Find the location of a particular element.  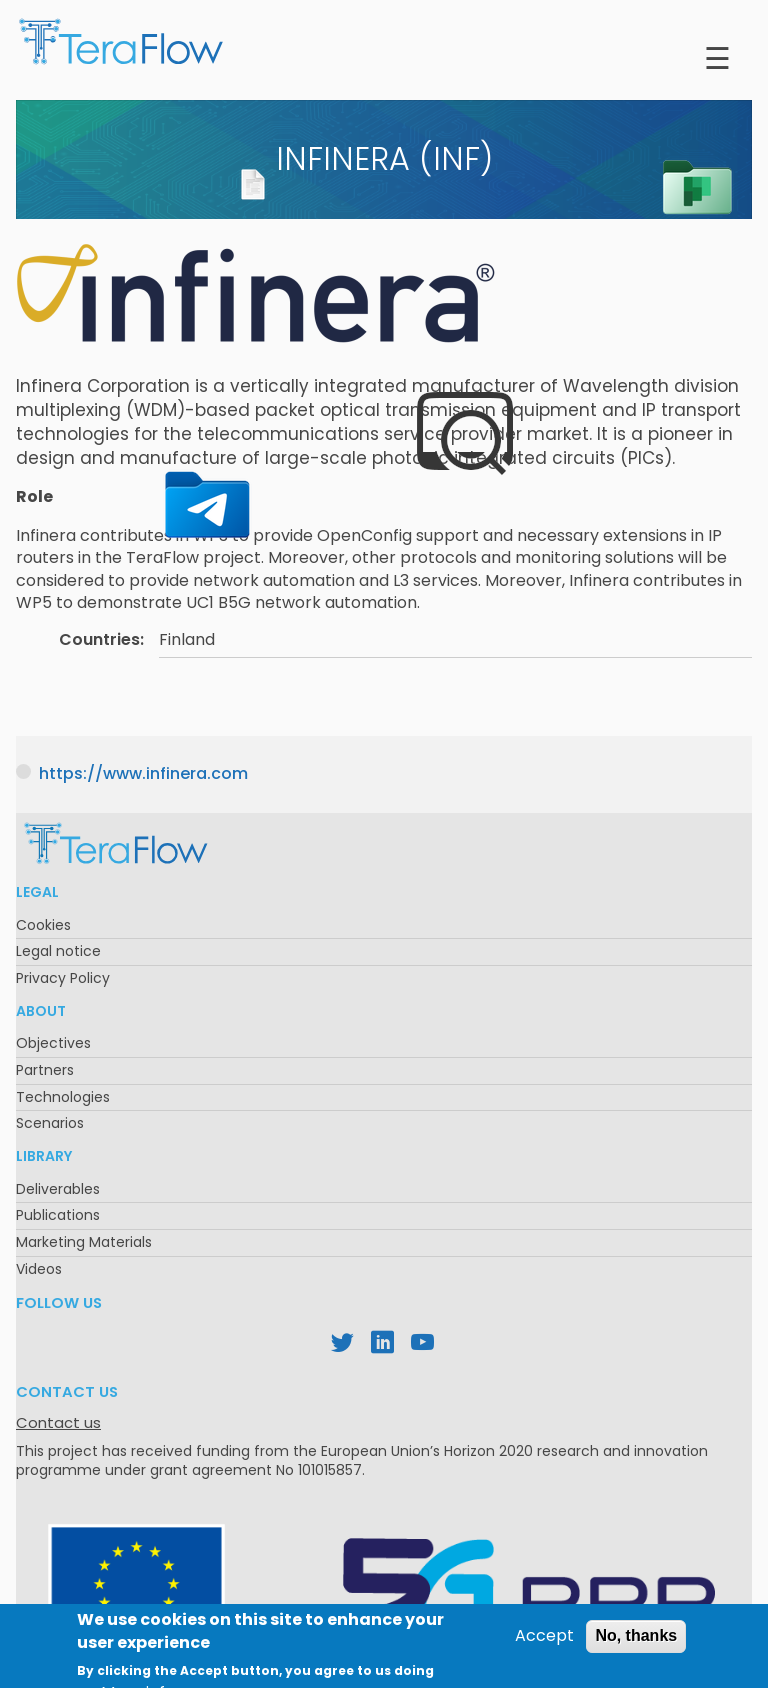

a plain text file is located at coordinates (253, 185).